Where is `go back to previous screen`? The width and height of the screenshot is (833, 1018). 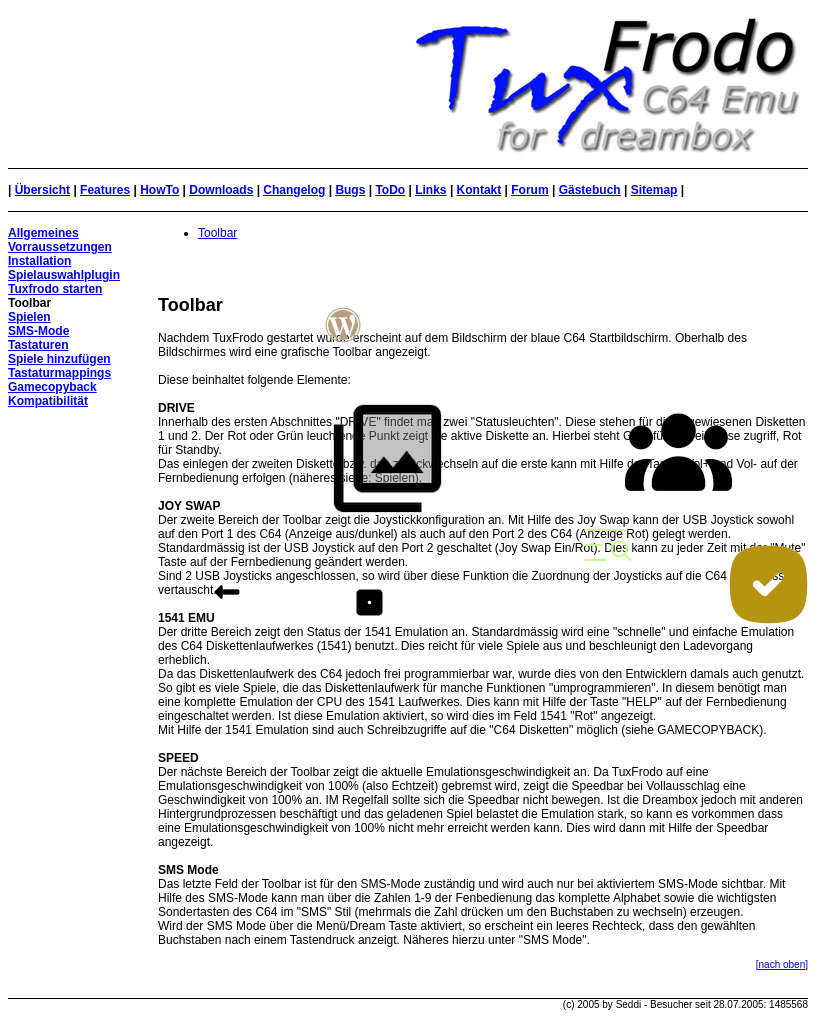
go back to previous screen is located at coordinates (227, 592).